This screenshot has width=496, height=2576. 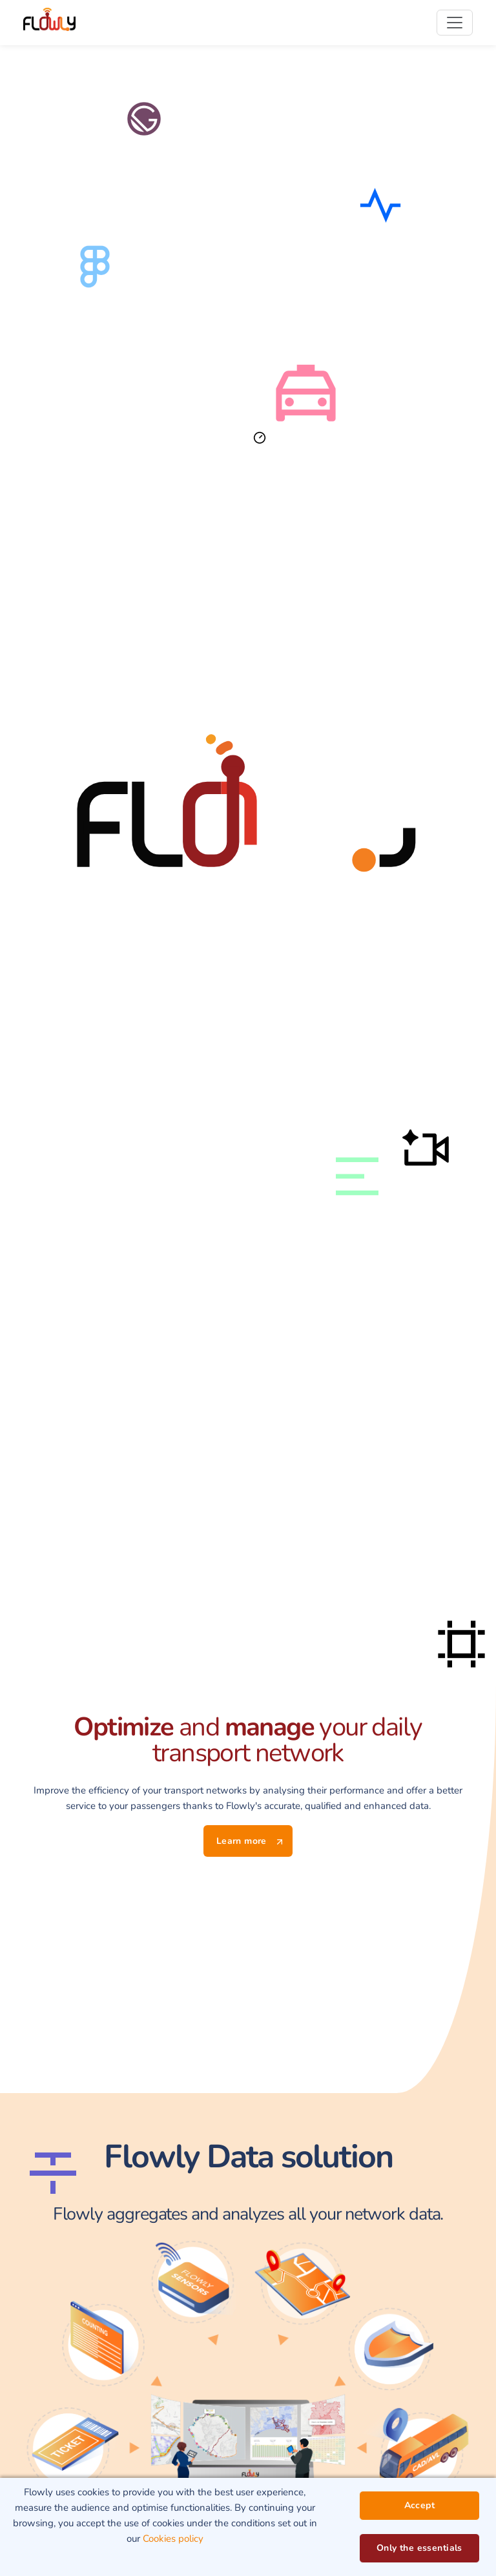 I want to click on enable AI-powered video features, so click(x=426, y=1149).